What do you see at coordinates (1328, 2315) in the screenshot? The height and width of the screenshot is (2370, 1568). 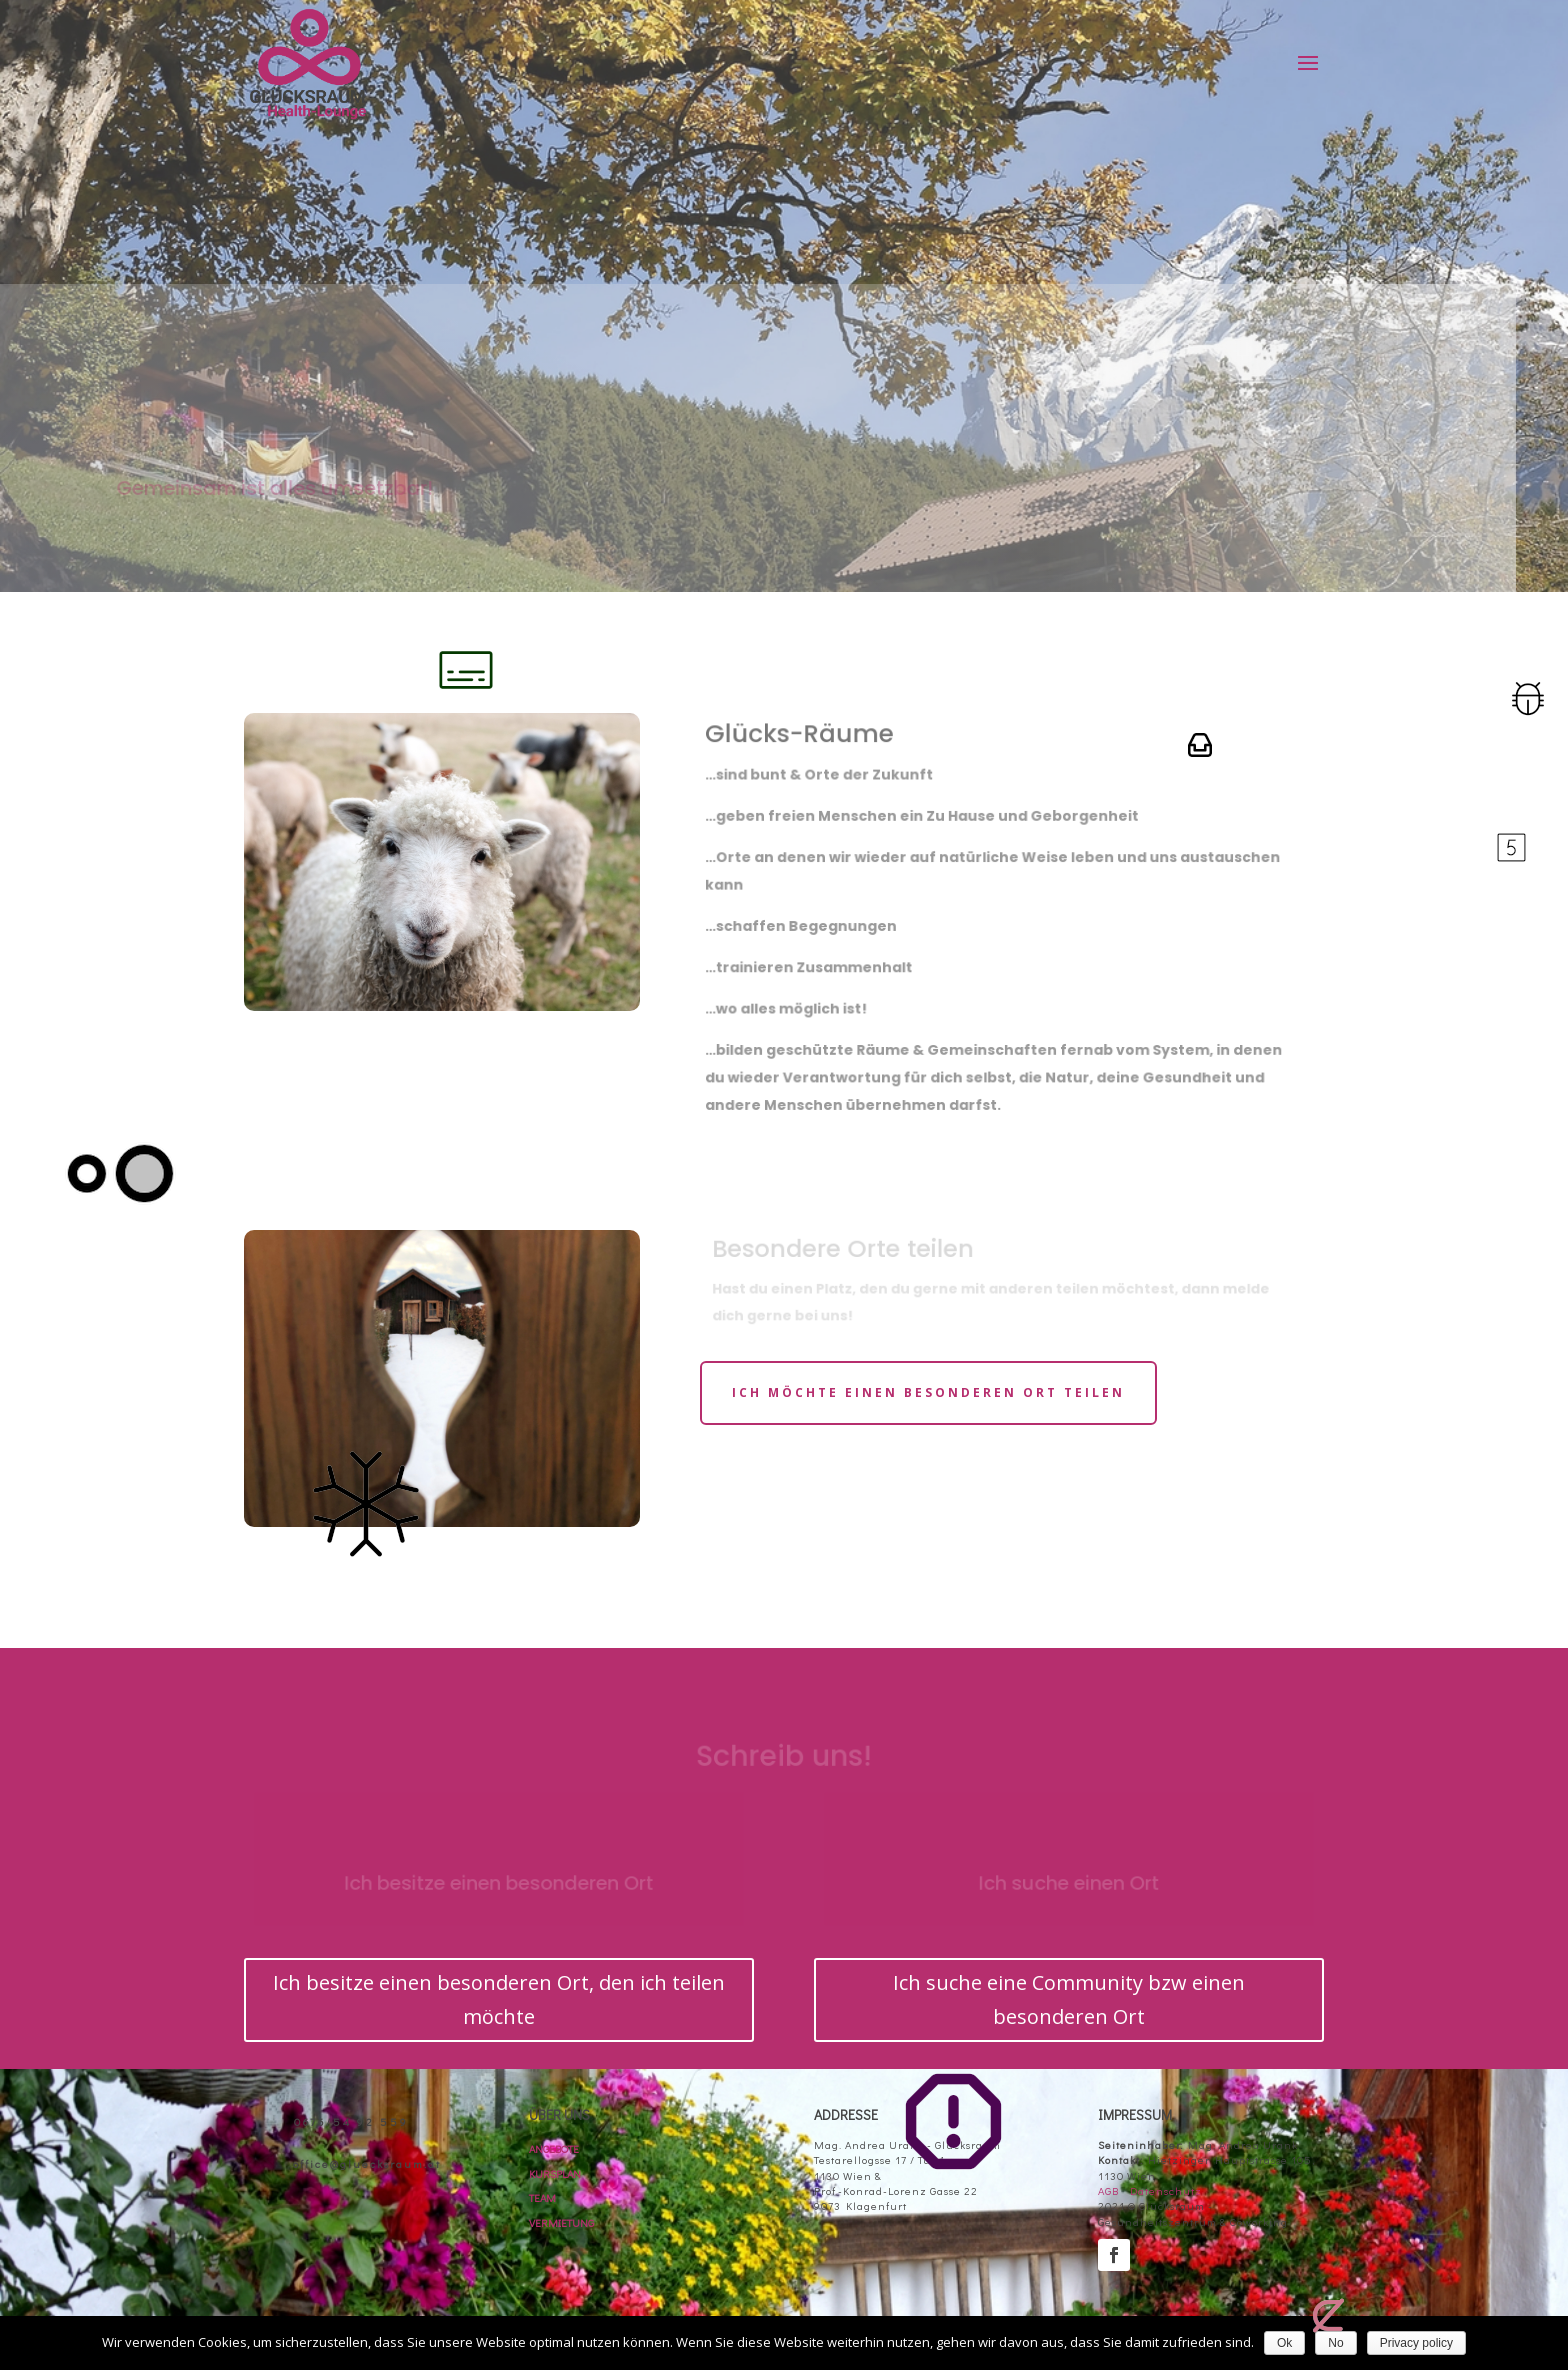 I see `indicates a set is not a subset of another in mathematical notation` at bounding box center [1328, 2315].